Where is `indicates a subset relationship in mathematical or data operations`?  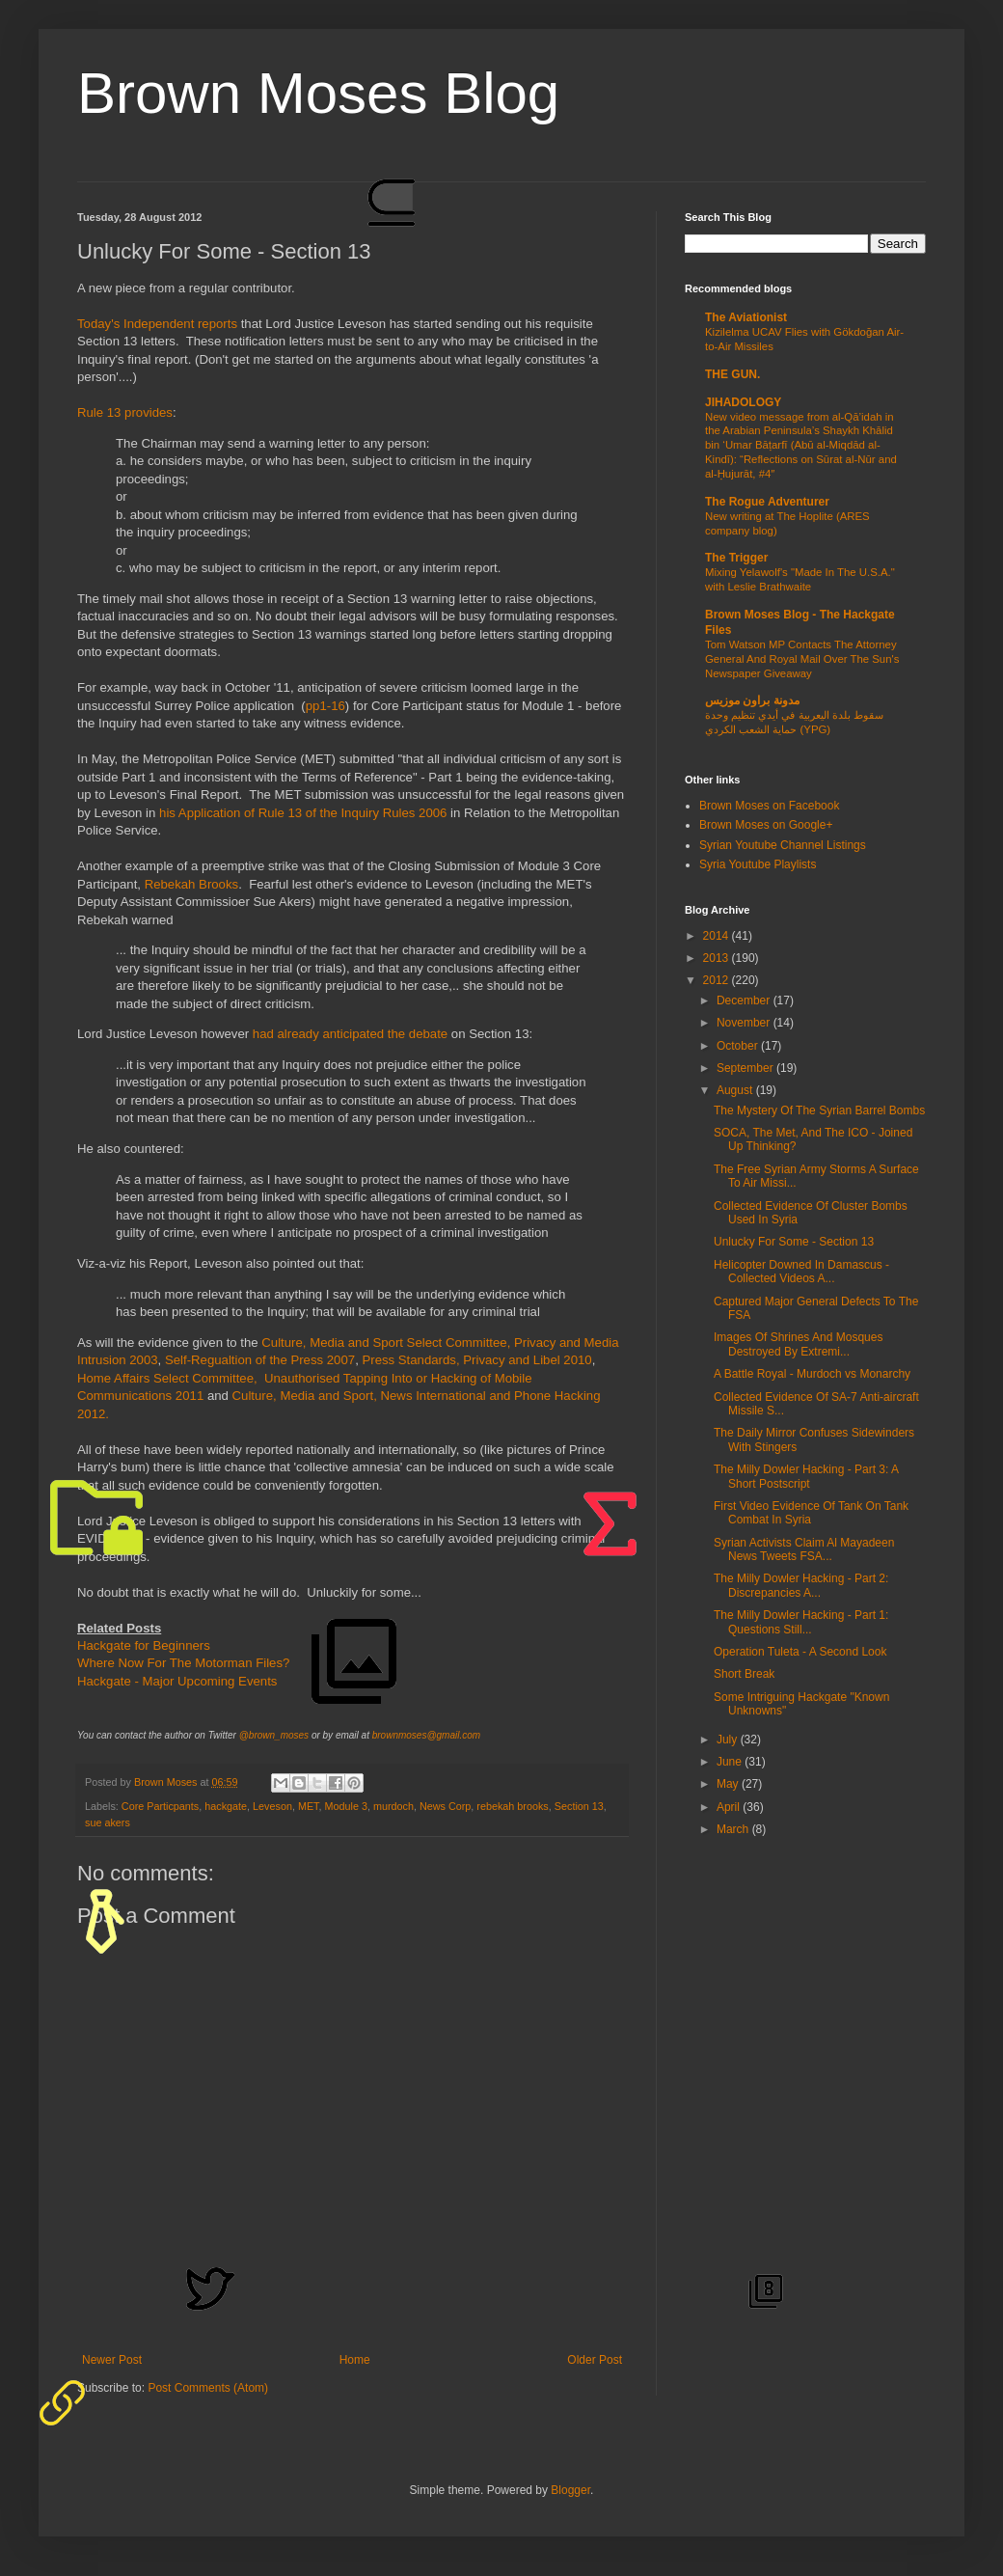
indicates a subset relationship in mathematical or data operations is located at coordinates (393, 202).